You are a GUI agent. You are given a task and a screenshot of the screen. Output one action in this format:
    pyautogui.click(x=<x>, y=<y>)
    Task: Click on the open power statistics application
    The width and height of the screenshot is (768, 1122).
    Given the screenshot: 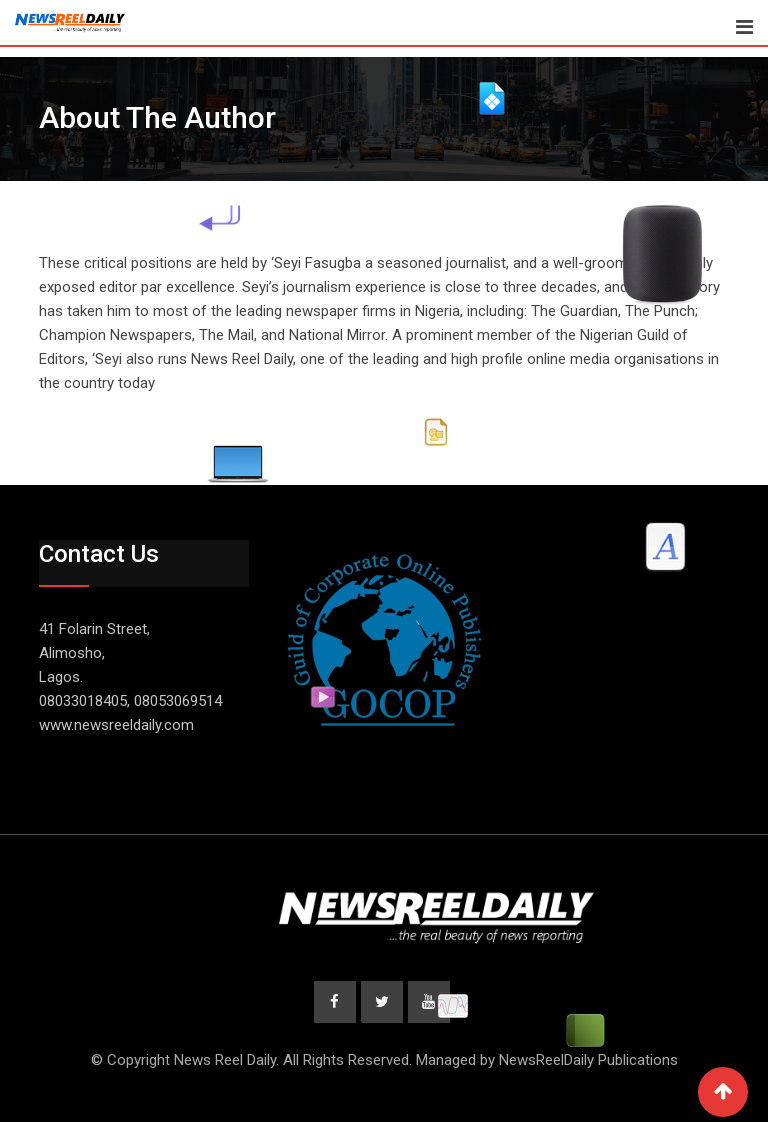 What is the action you would take?
    pyautogui.click(x=453, y=1006)
    